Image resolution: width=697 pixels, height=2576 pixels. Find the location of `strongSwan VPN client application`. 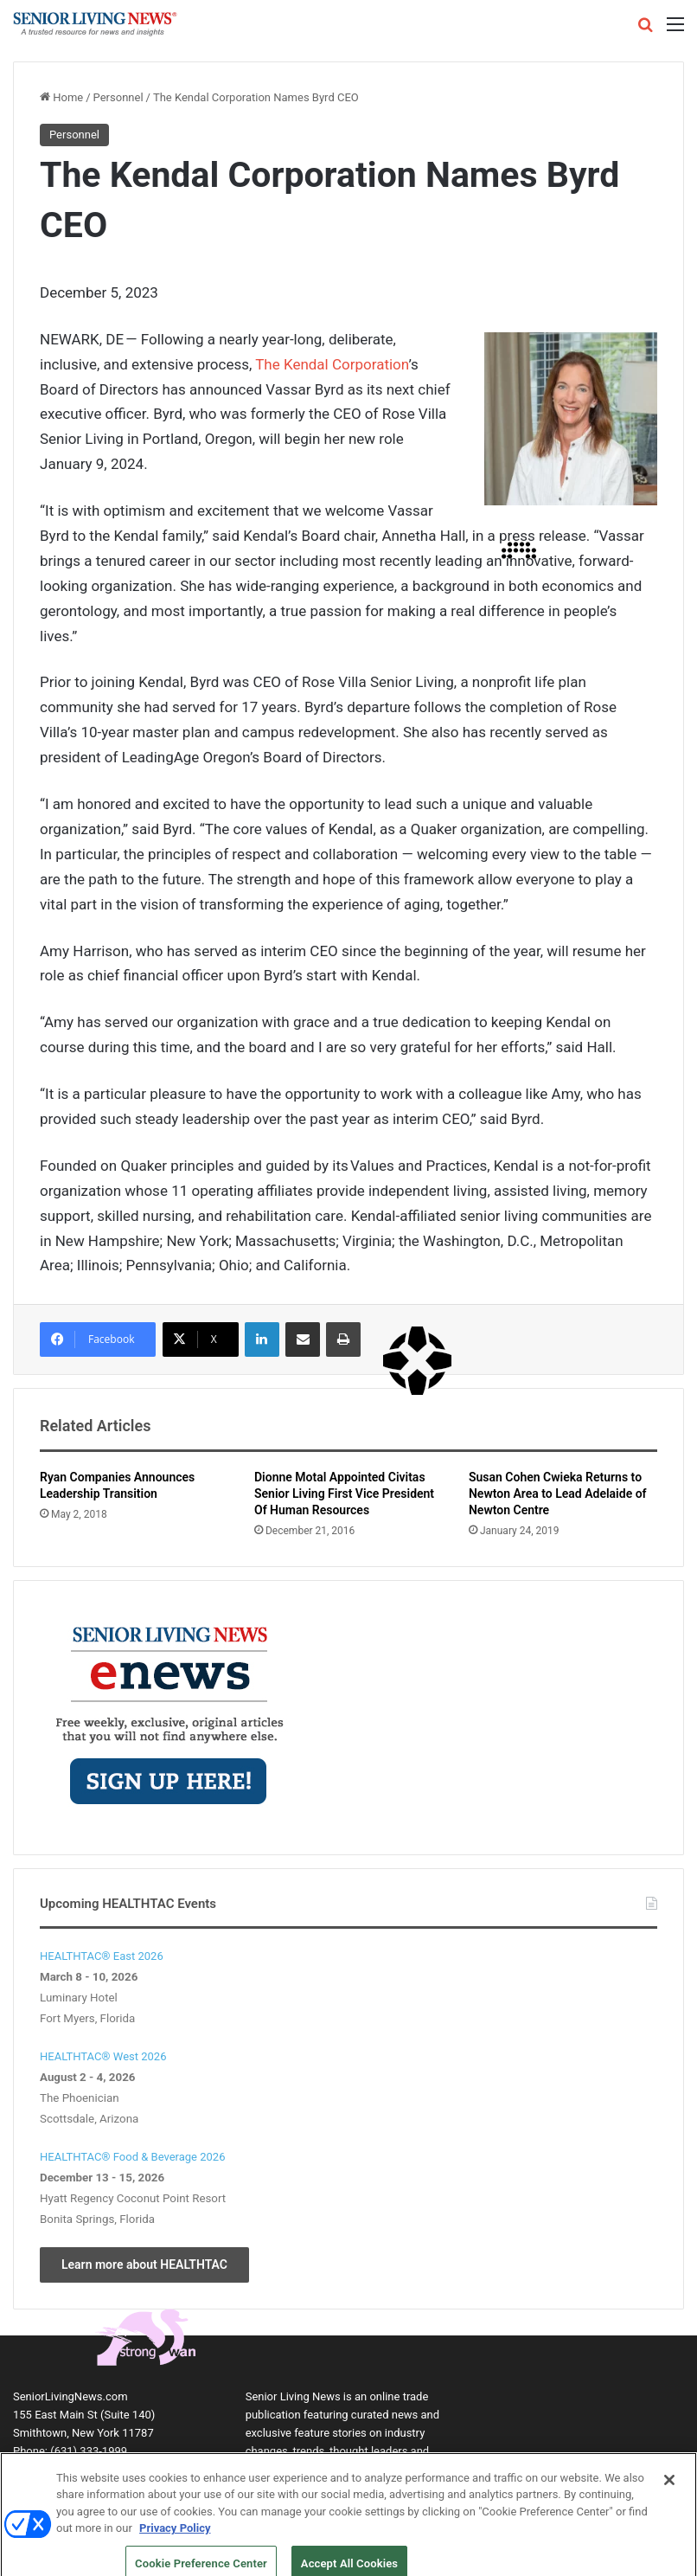

strongSwan VPN client application is located at coordinates (145, 2337).